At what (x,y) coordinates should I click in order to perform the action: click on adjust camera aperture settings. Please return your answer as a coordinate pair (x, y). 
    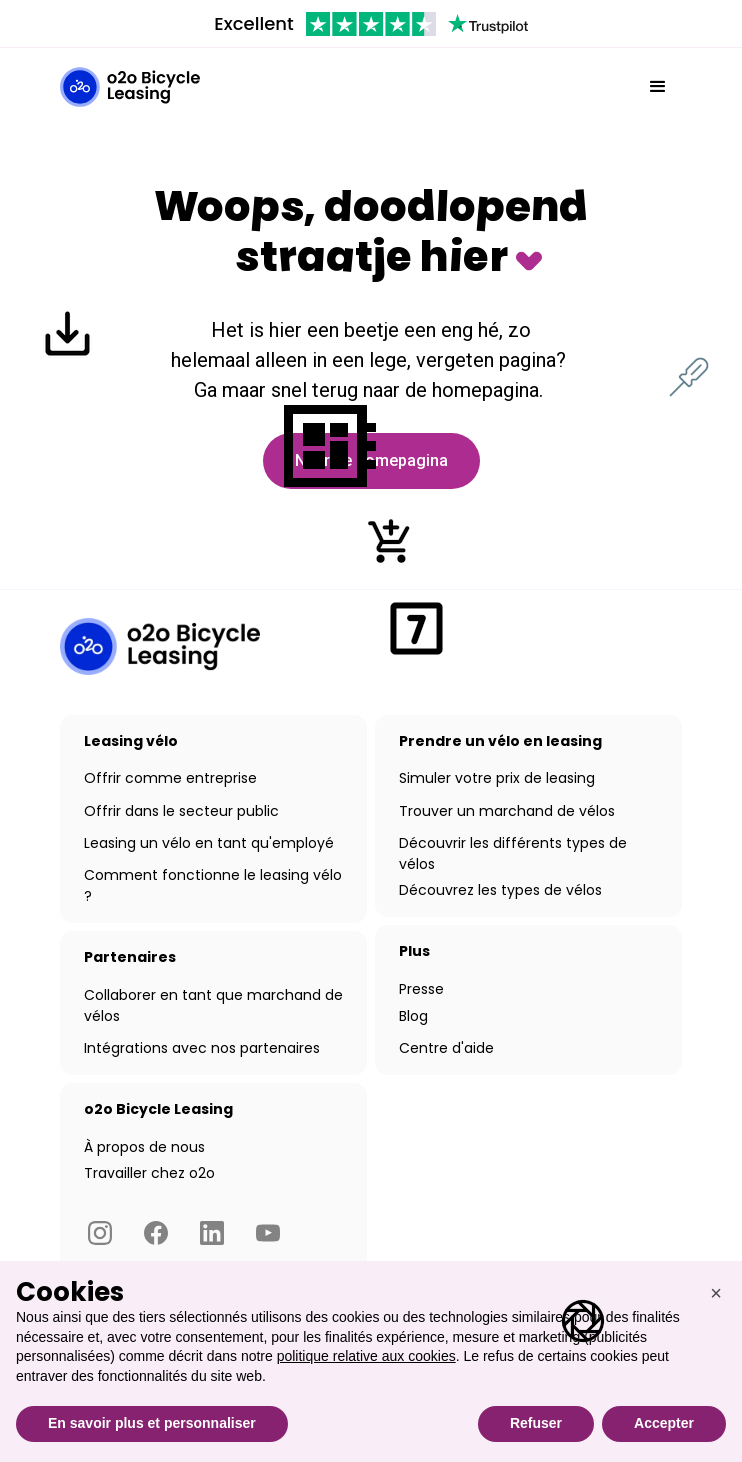
    Looking at the image, I should click on (583, 1321).